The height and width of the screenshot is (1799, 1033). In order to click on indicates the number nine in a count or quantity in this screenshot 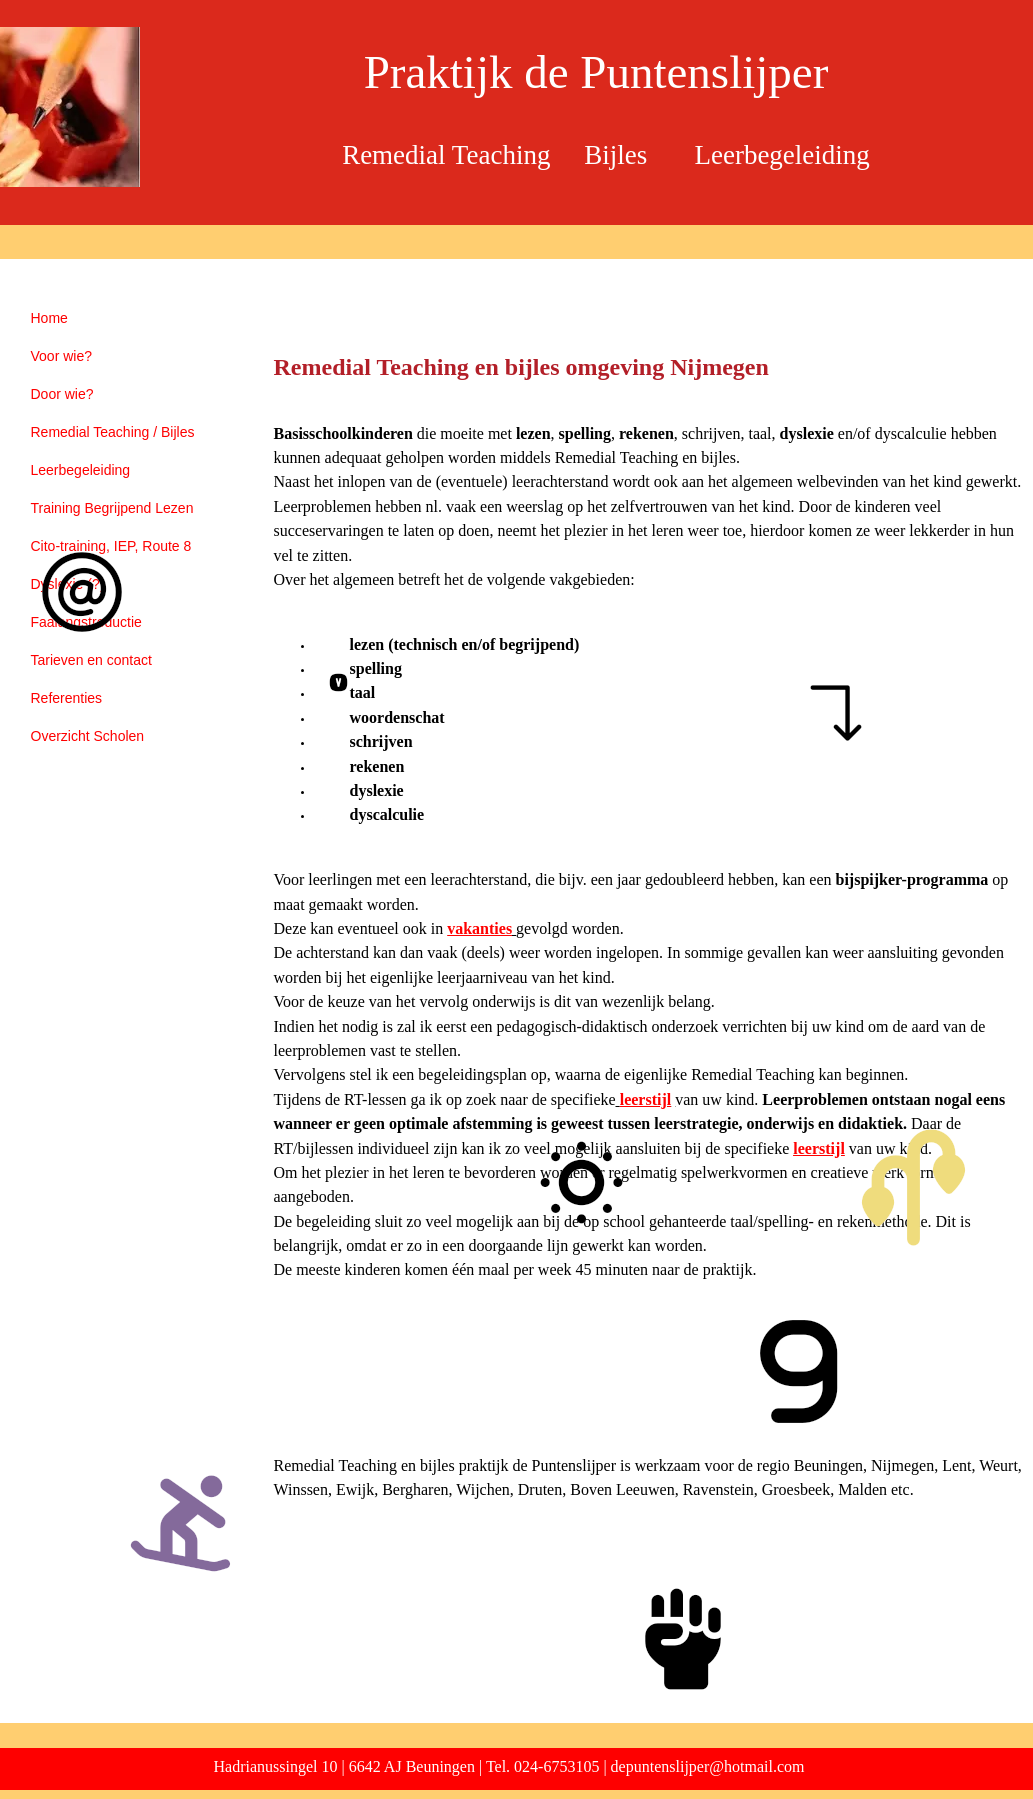, I will do `click(800, 1371)`.